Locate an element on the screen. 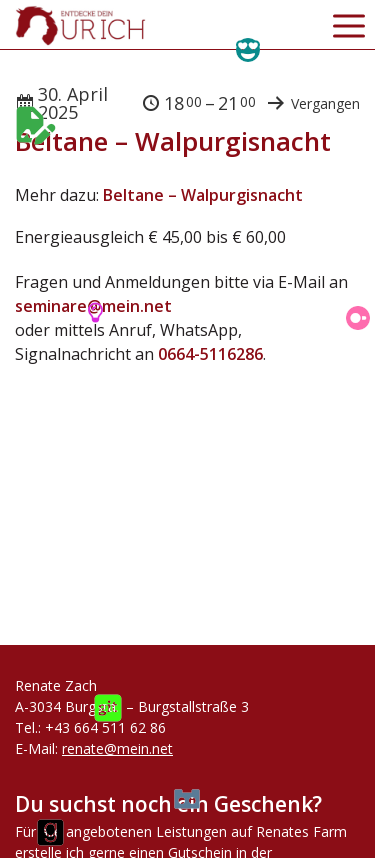 The width and height of the screenshot is (375, 858). open the goodreads app is located at coordinates (50, 832).